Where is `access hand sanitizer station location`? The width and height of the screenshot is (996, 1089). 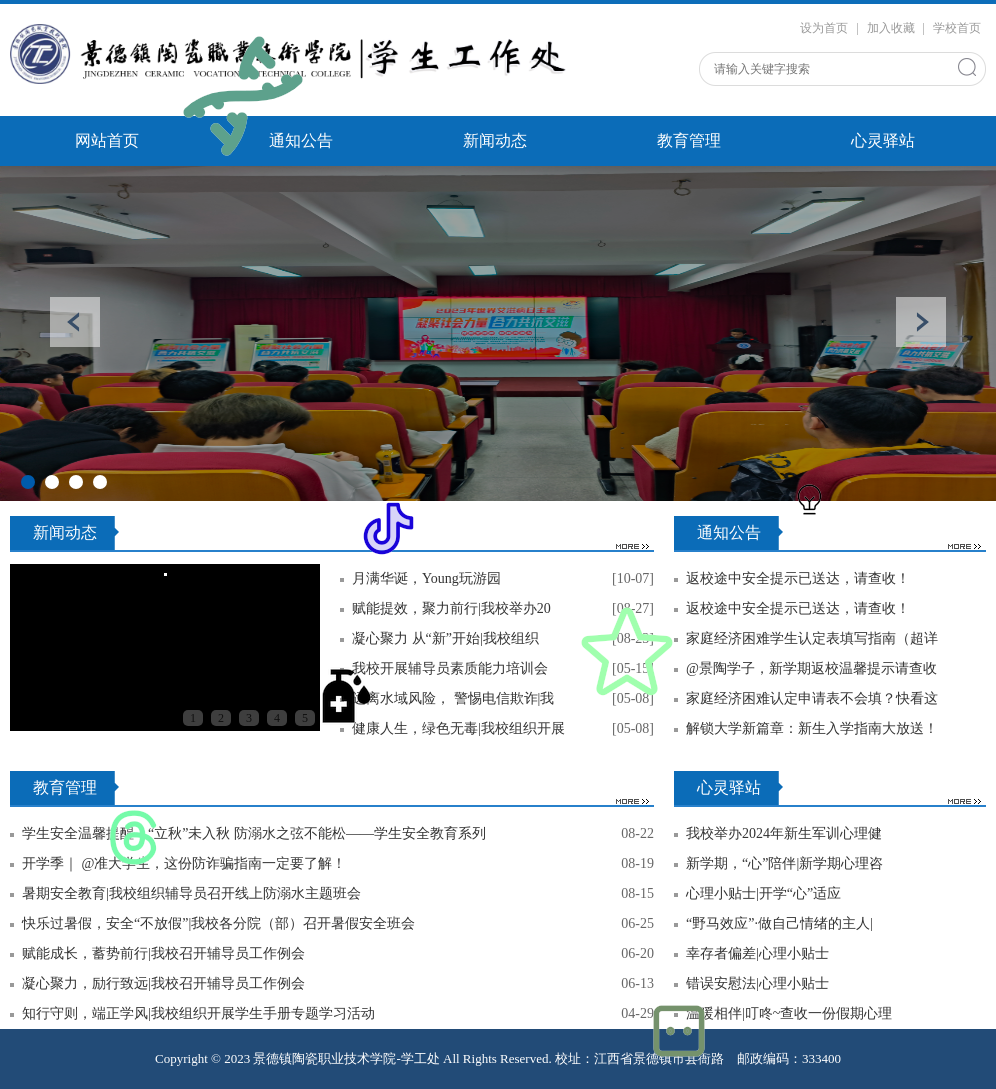
access hand sanitizer station location is located at coordinates (344, 696).